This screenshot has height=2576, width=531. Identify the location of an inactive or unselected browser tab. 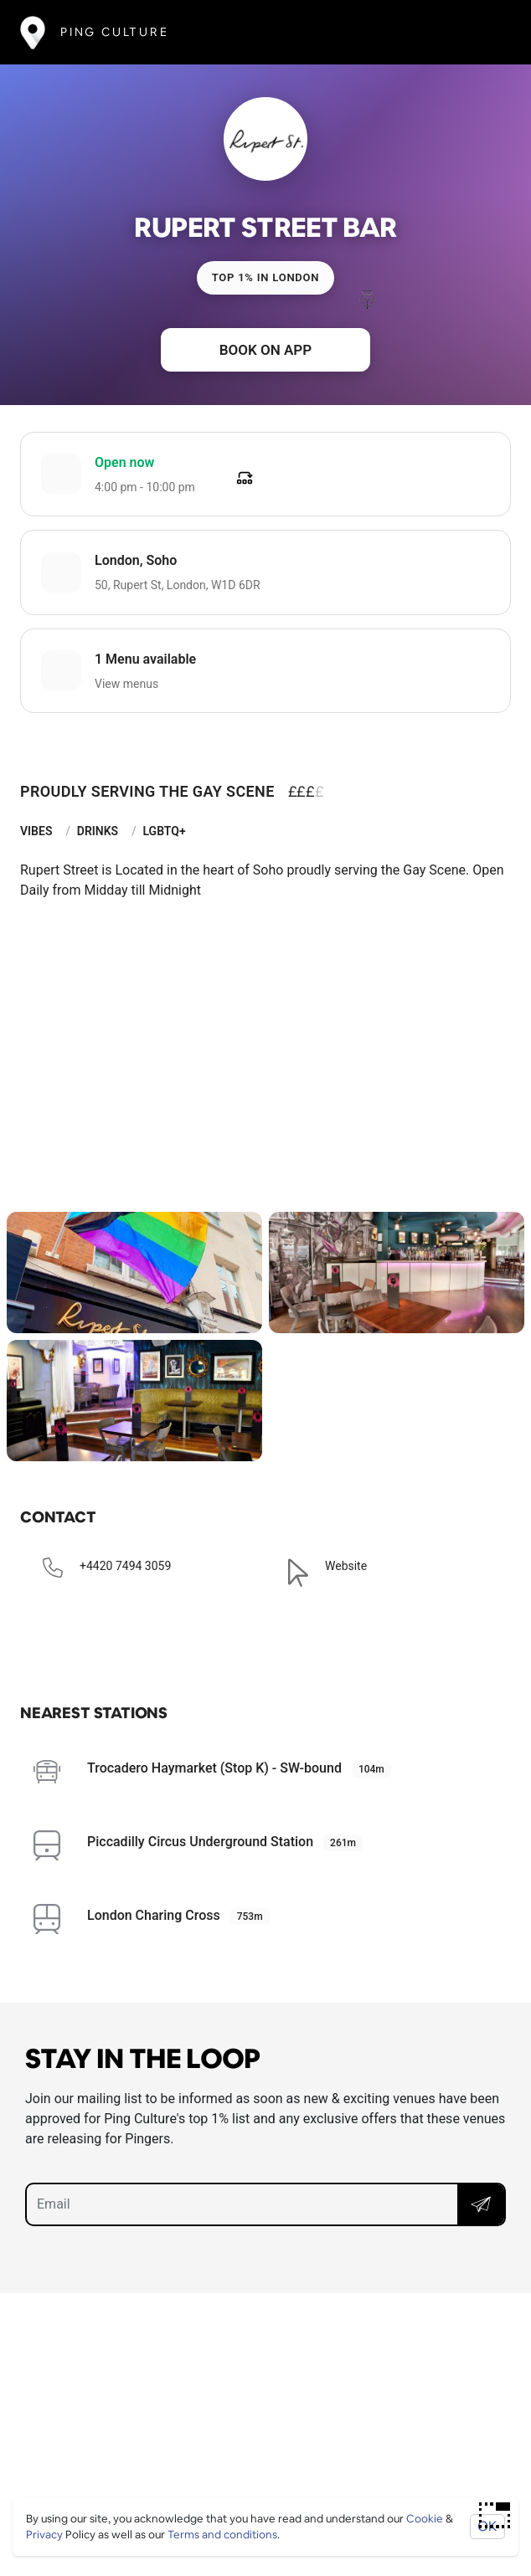
(494, 2515).